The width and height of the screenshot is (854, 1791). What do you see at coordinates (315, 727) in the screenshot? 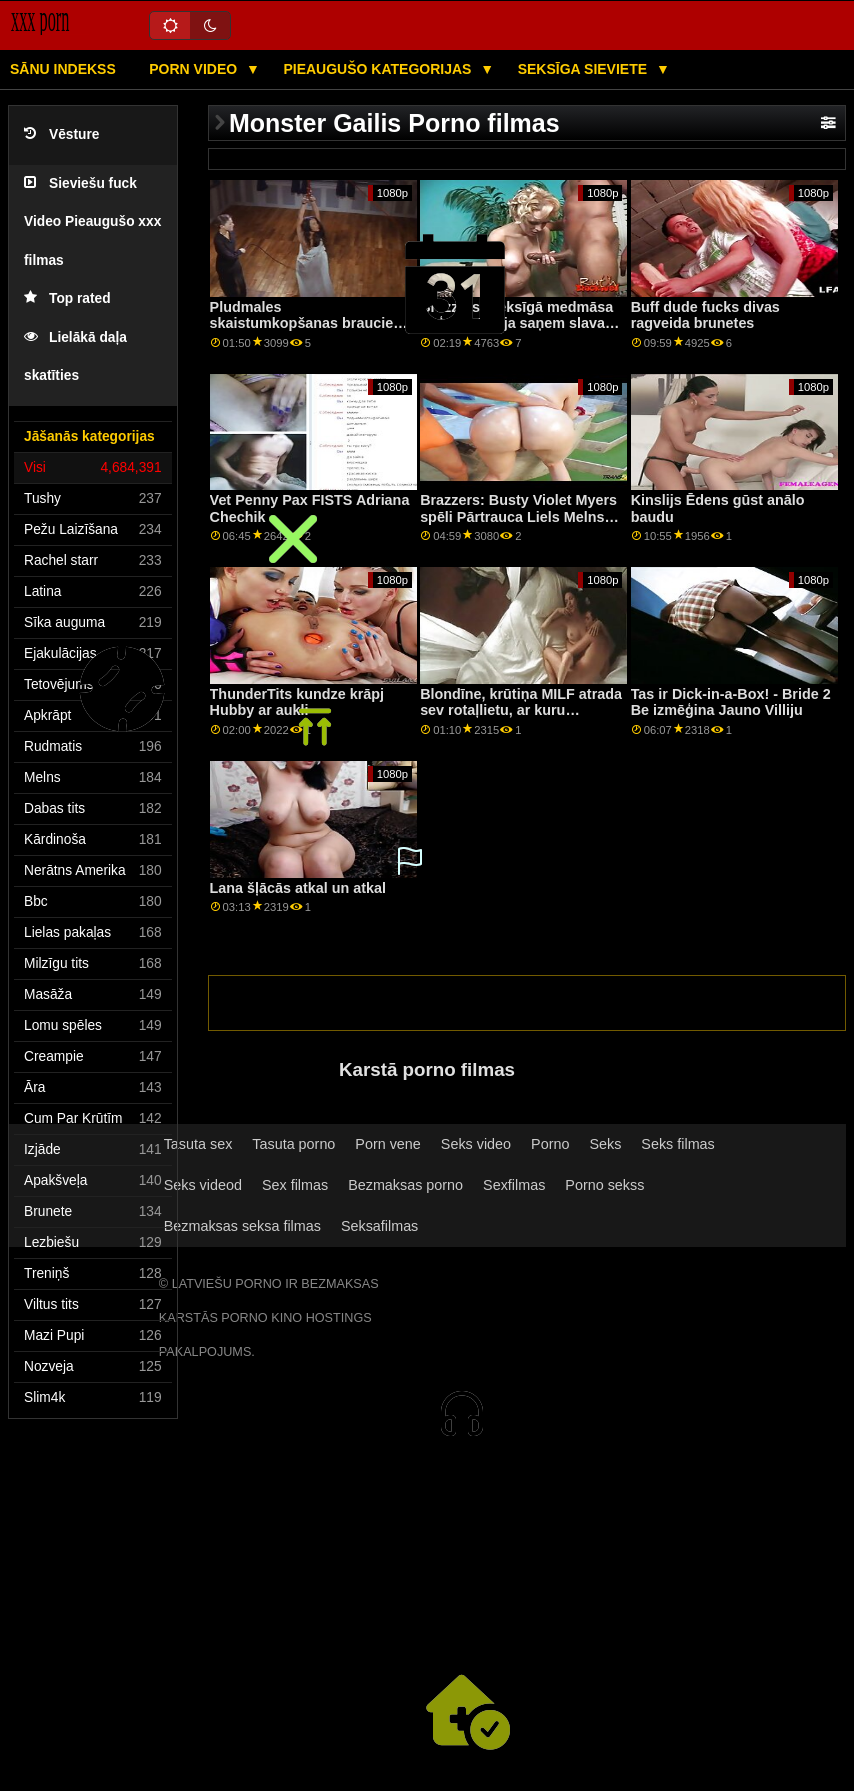
I see `upload multiple files` at bounding box center [315, 727].